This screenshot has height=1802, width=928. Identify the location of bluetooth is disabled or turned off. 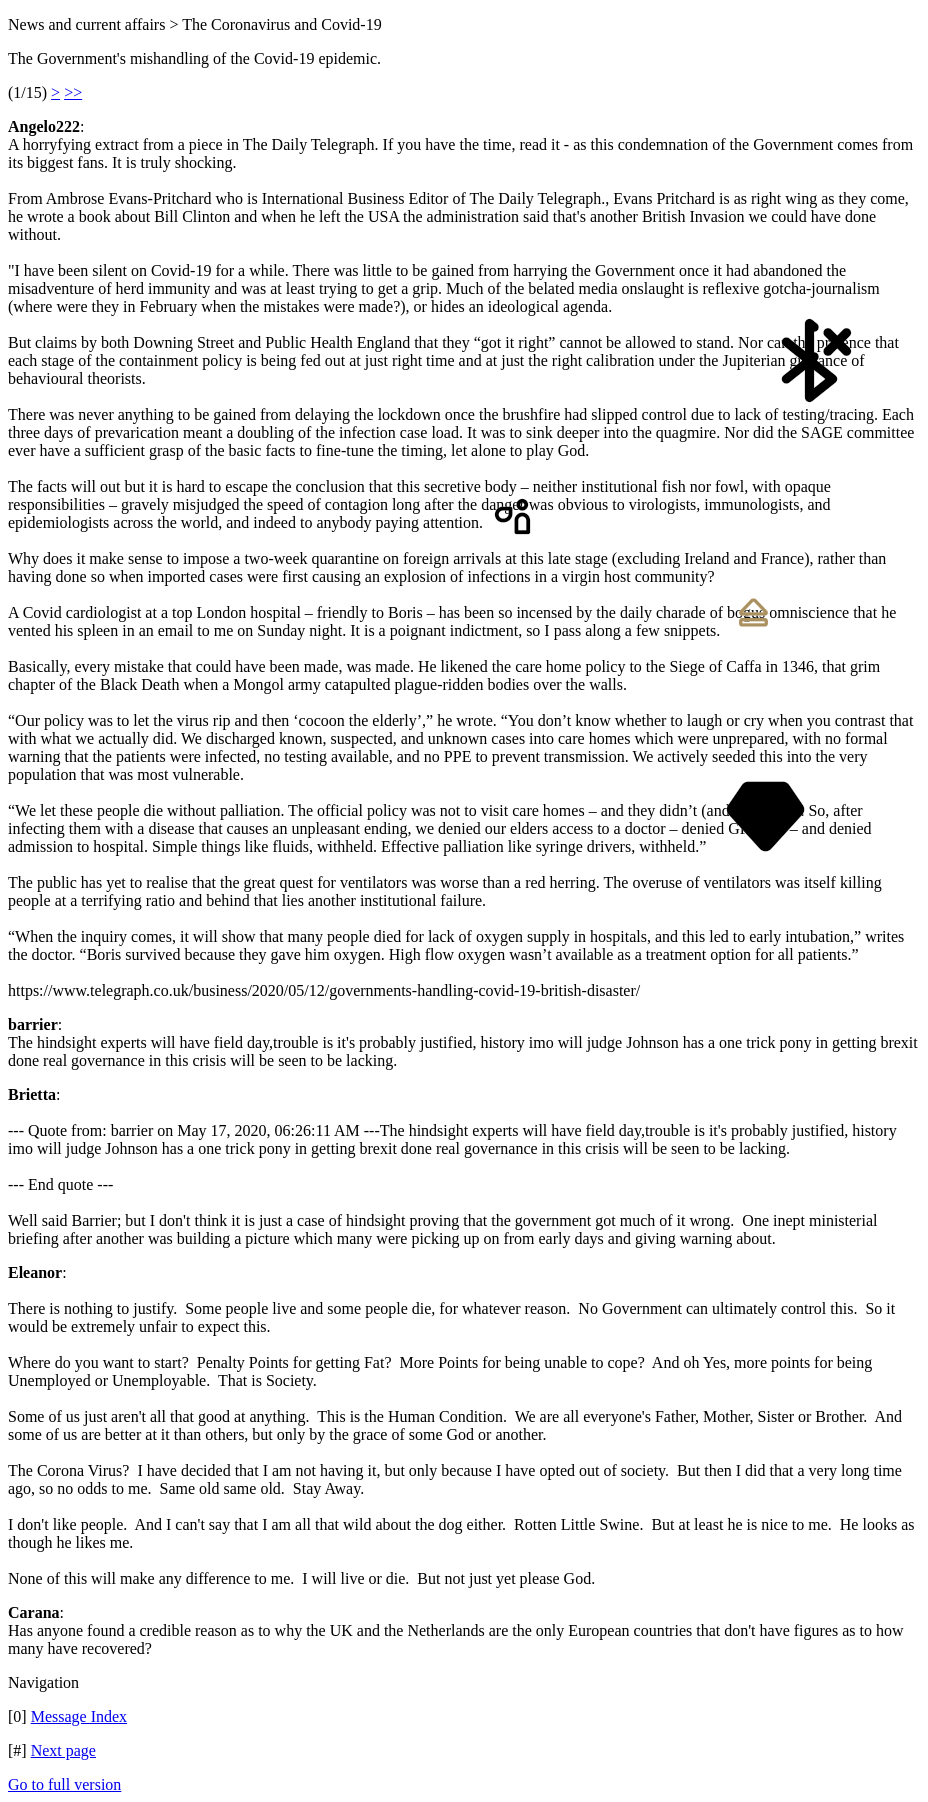
(809, 360).